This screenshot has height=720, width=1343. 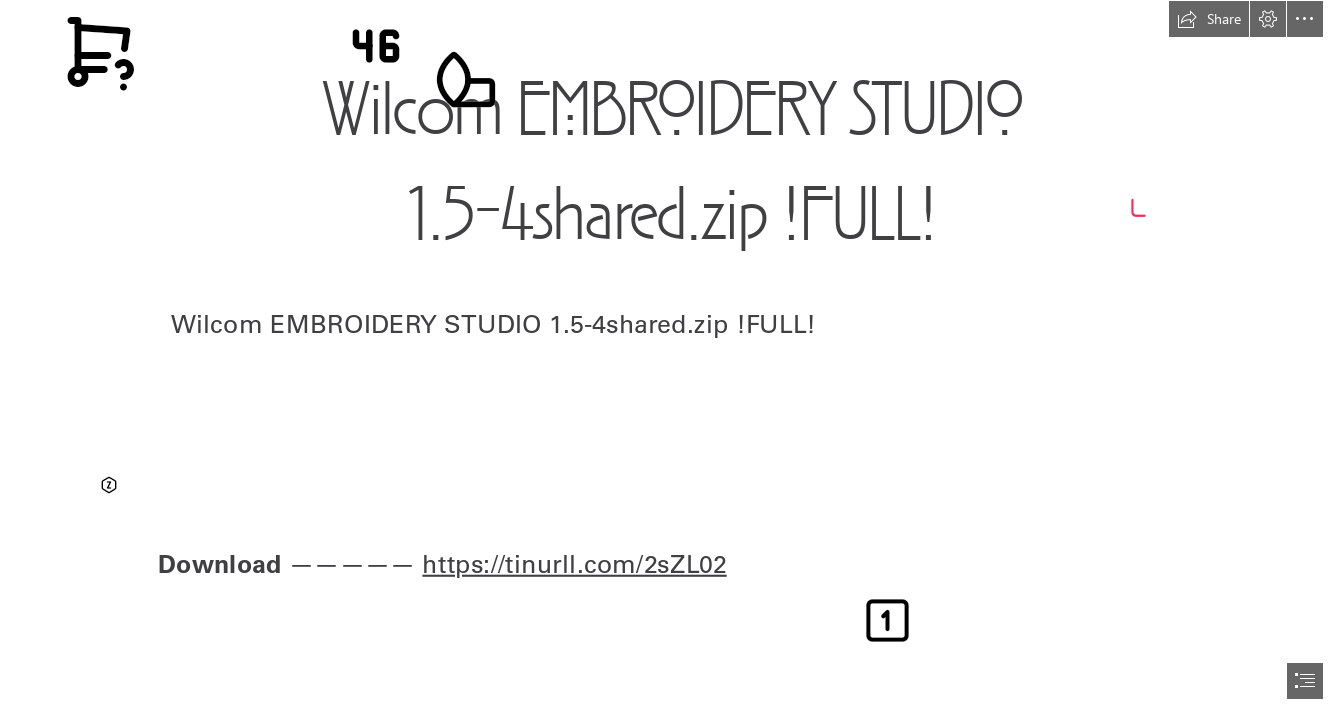 What do you see at coordinates (1138, 208) in the screenshot?
I see `romanian leu currency symbol` at bounding box center [1138, 208].